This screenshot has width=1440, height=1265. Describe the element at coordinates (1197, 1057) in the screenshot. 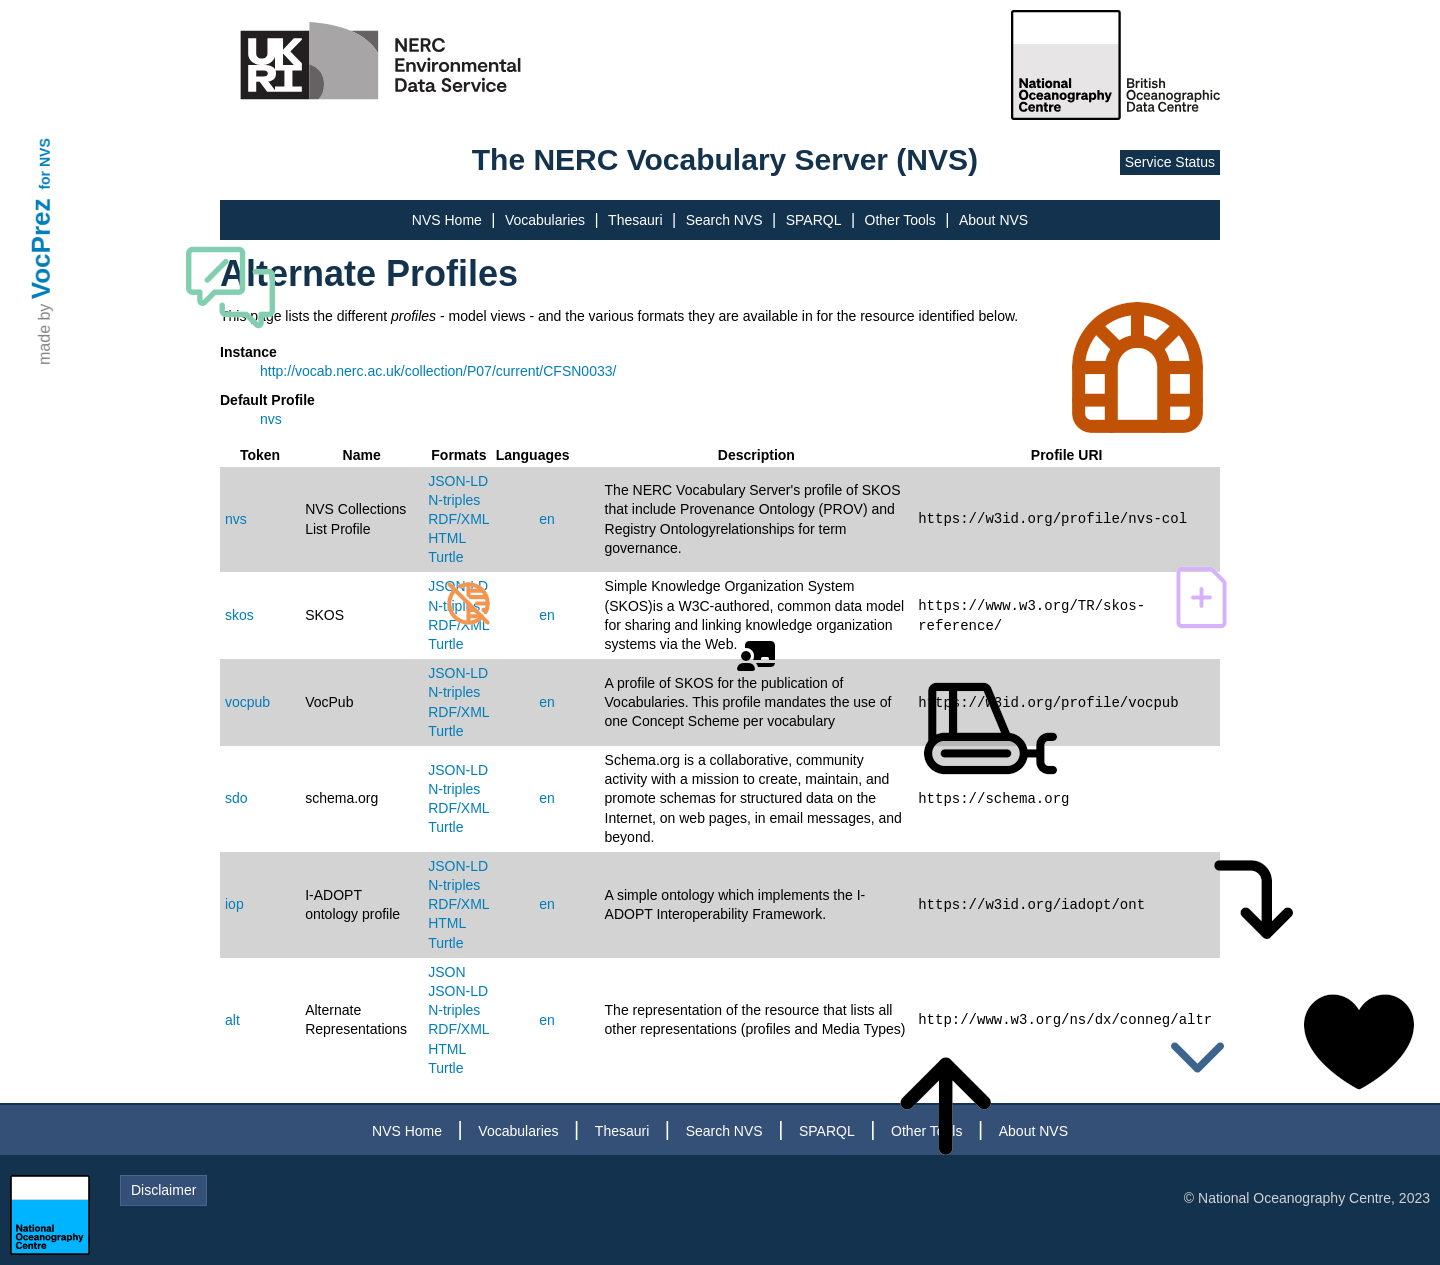

I see `expand a dropdown menu or section` at that location.